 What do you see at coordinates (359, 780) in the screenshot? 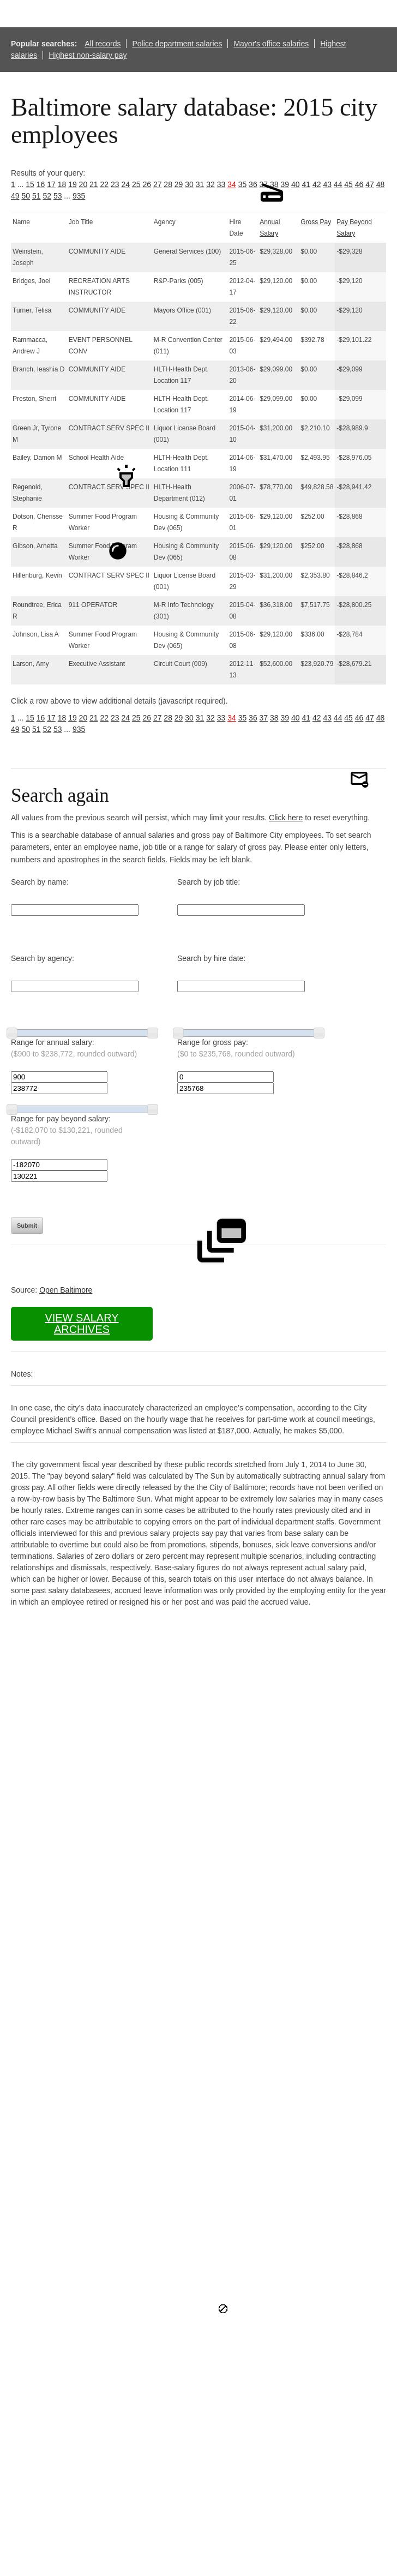
I see `unsubscribe from a mailing list` at bounding box center [359, 780].